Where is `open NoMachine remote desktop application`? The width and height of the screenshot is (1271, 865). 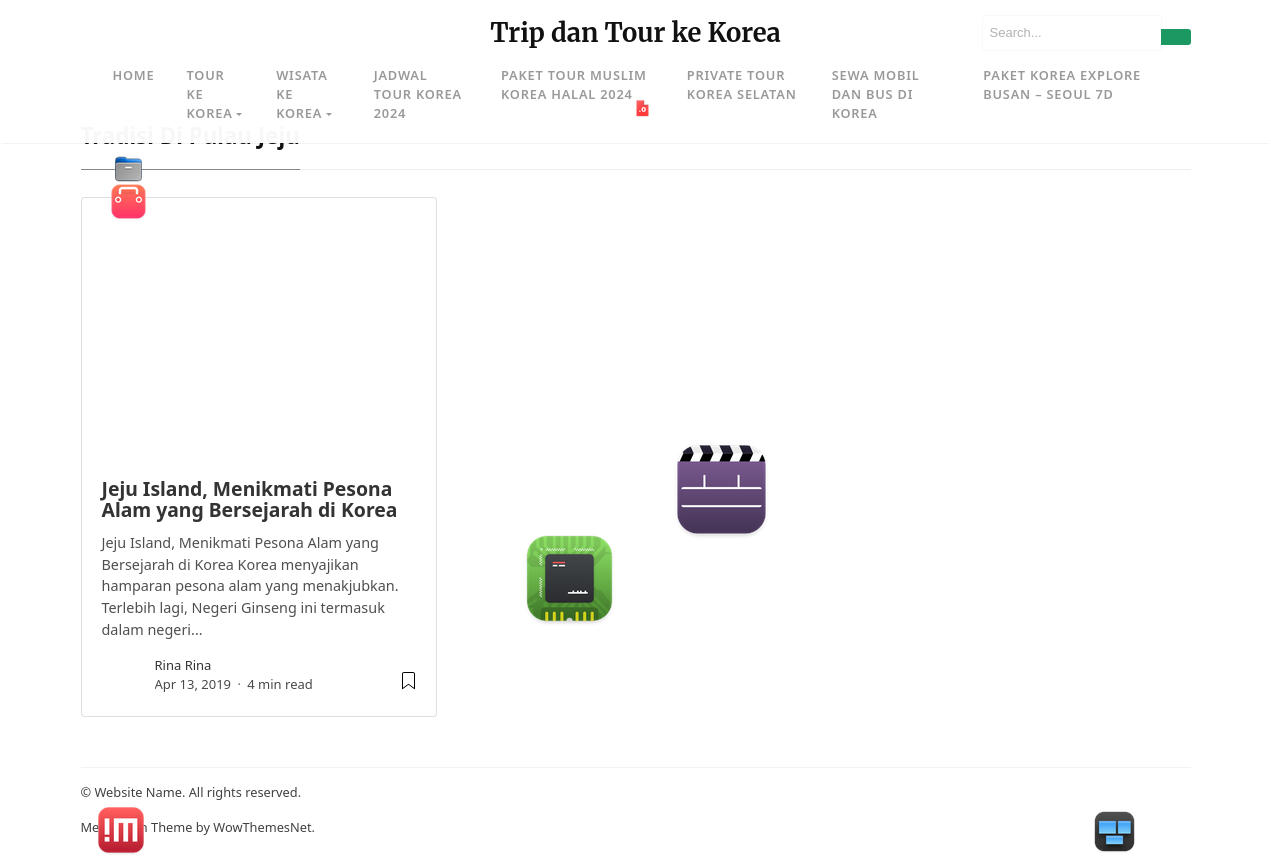
open NoMachine remote desktop application is located at coordinates (121, 830).